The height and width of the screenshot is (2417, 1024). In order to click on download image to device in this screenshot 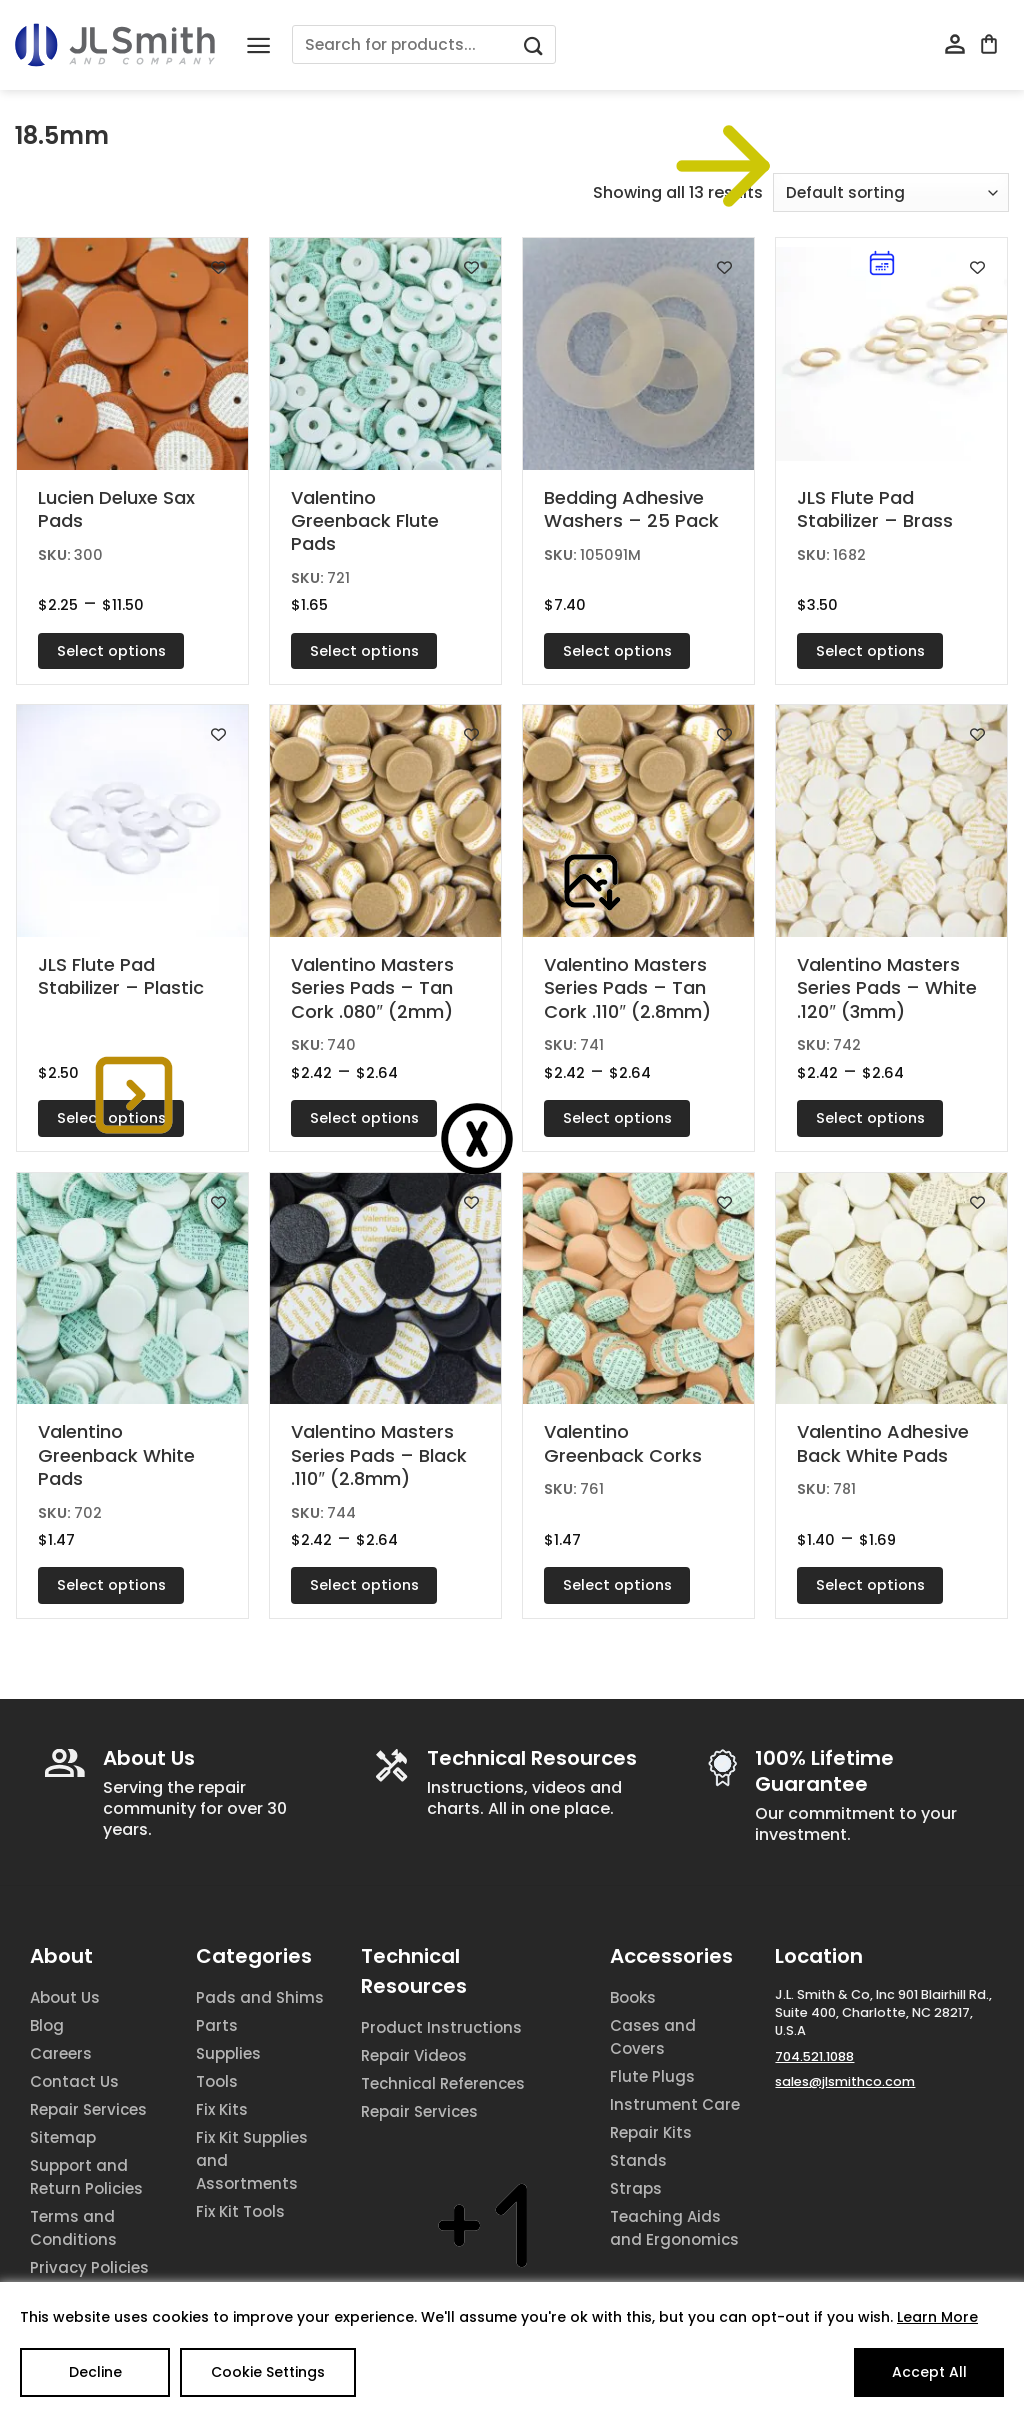, I will do `click(591, 881)`.